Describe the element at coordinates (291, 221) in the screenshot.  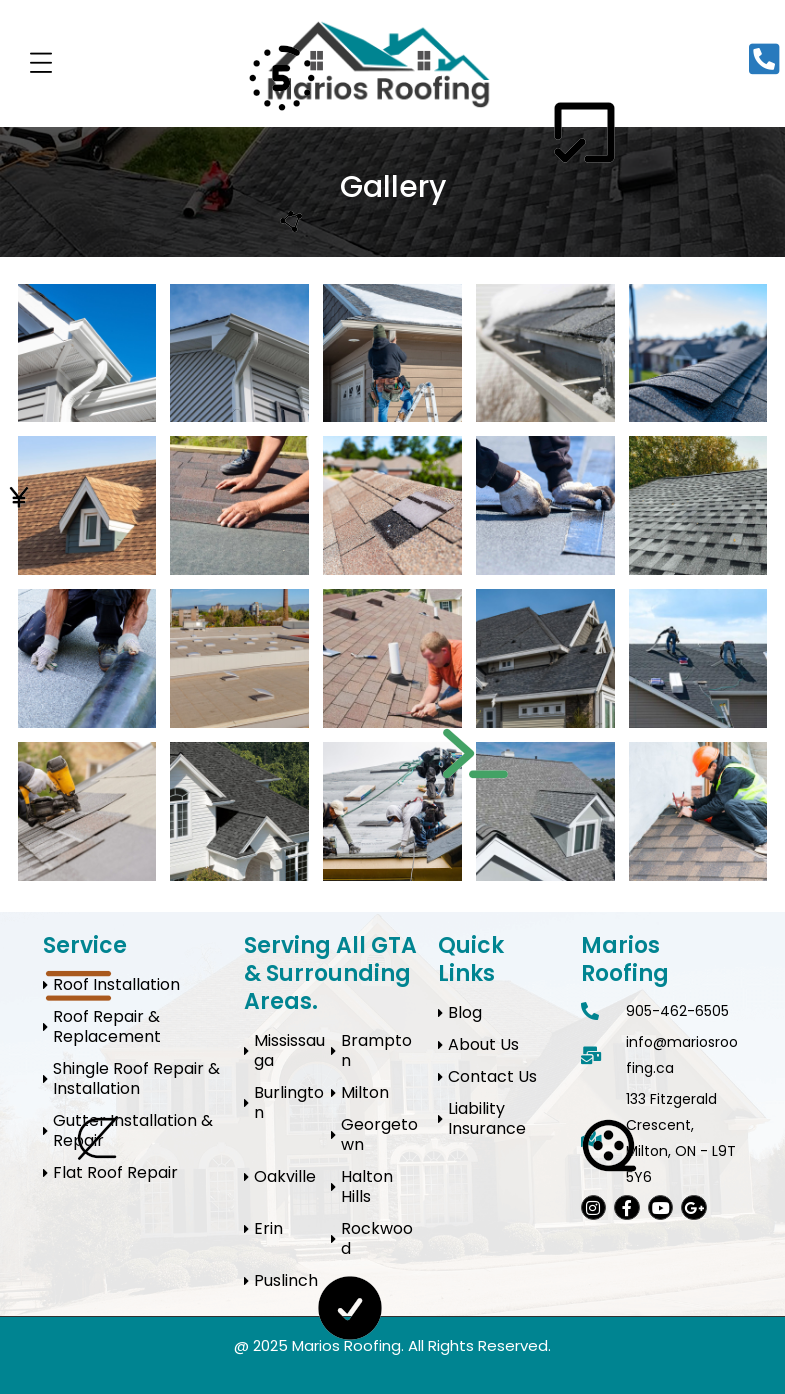
I see `create a polygon or shape` at that location.